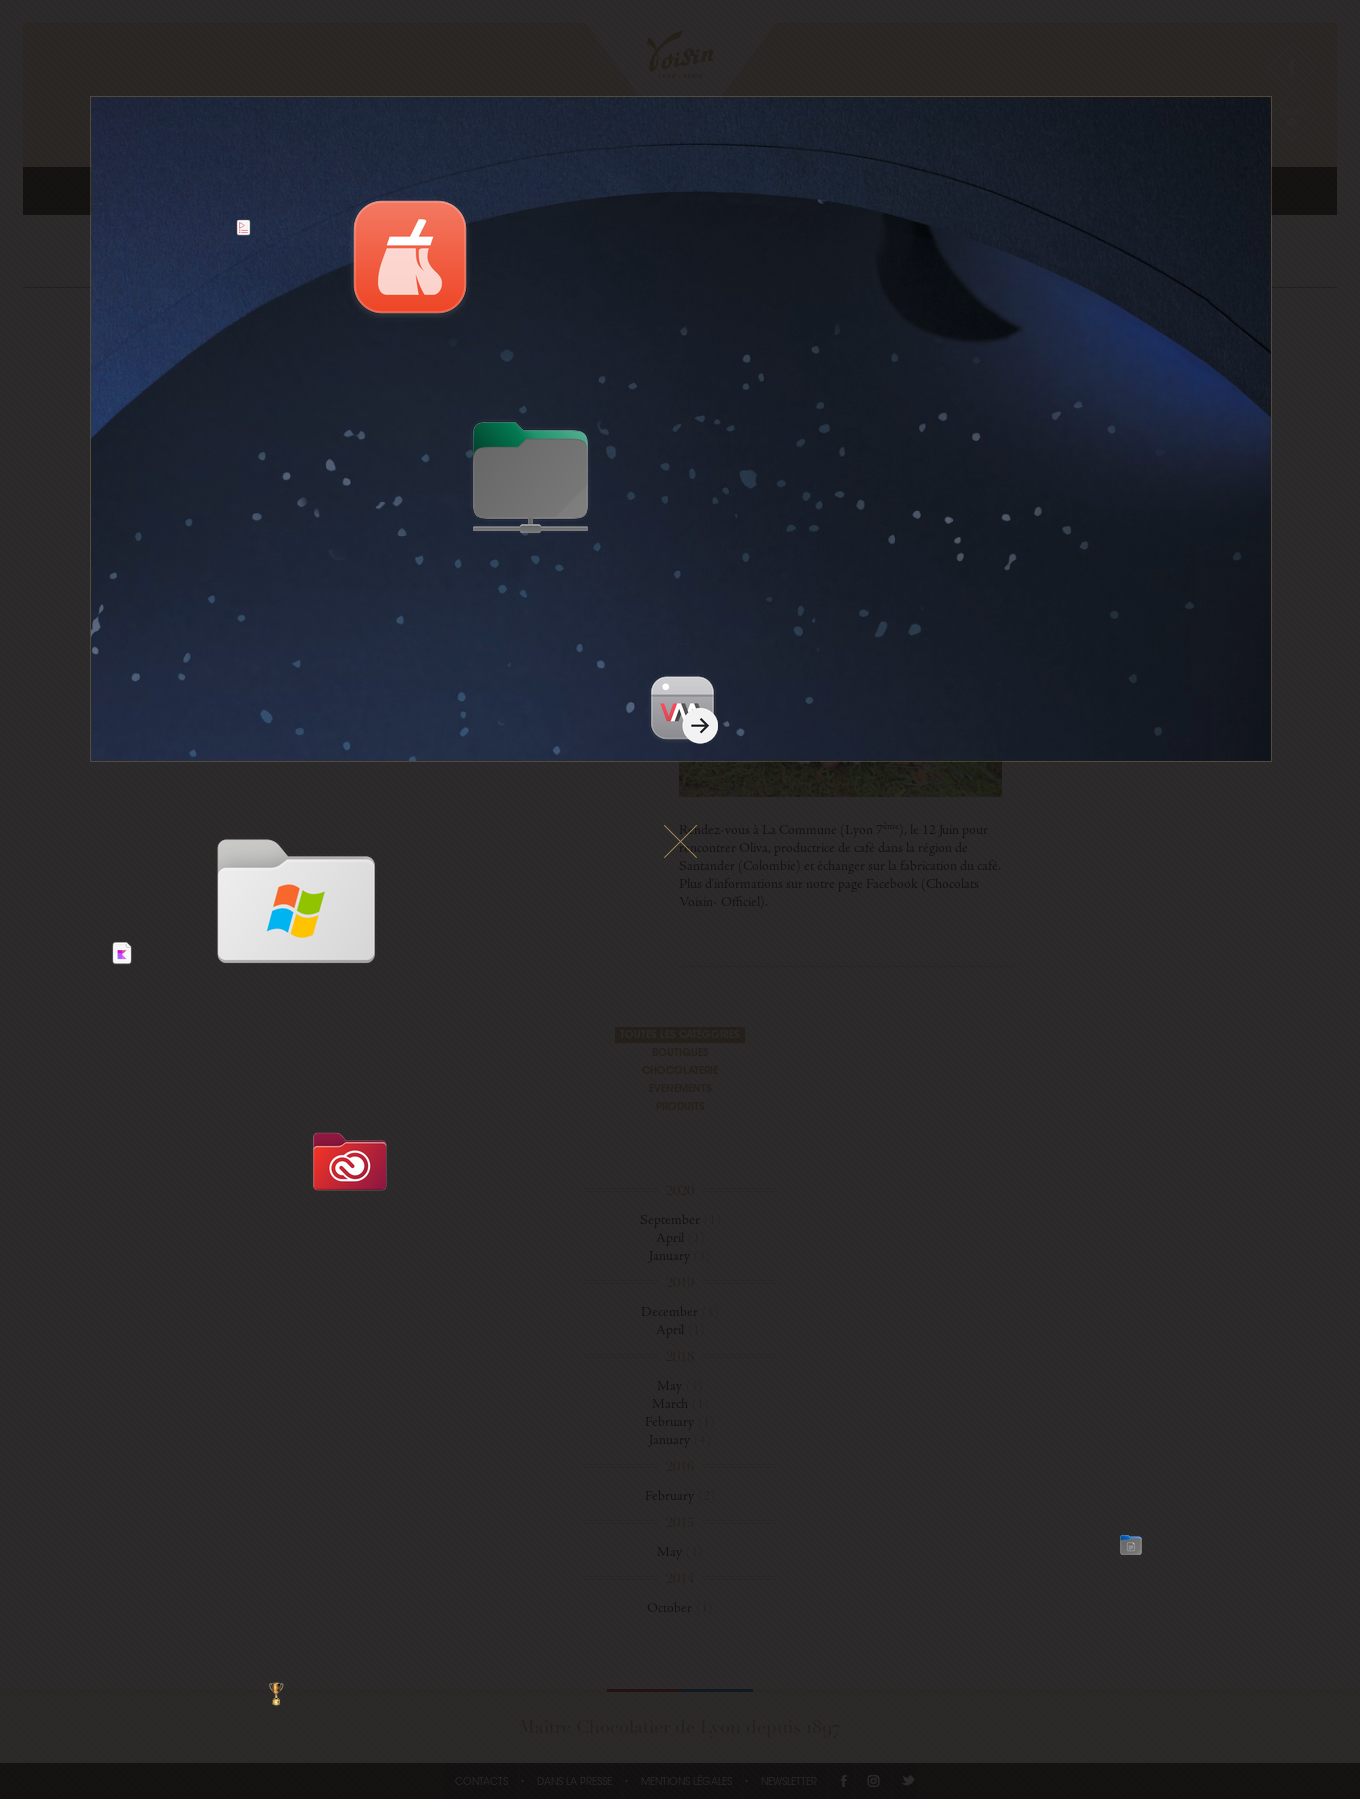 The height and width of the screenshot is (1799, 1360). What do you see at coordinates (277, 1694) in the screenshot?
I see `indicates third place or bronze-tier achievement` at bounding box center [277, 1694].